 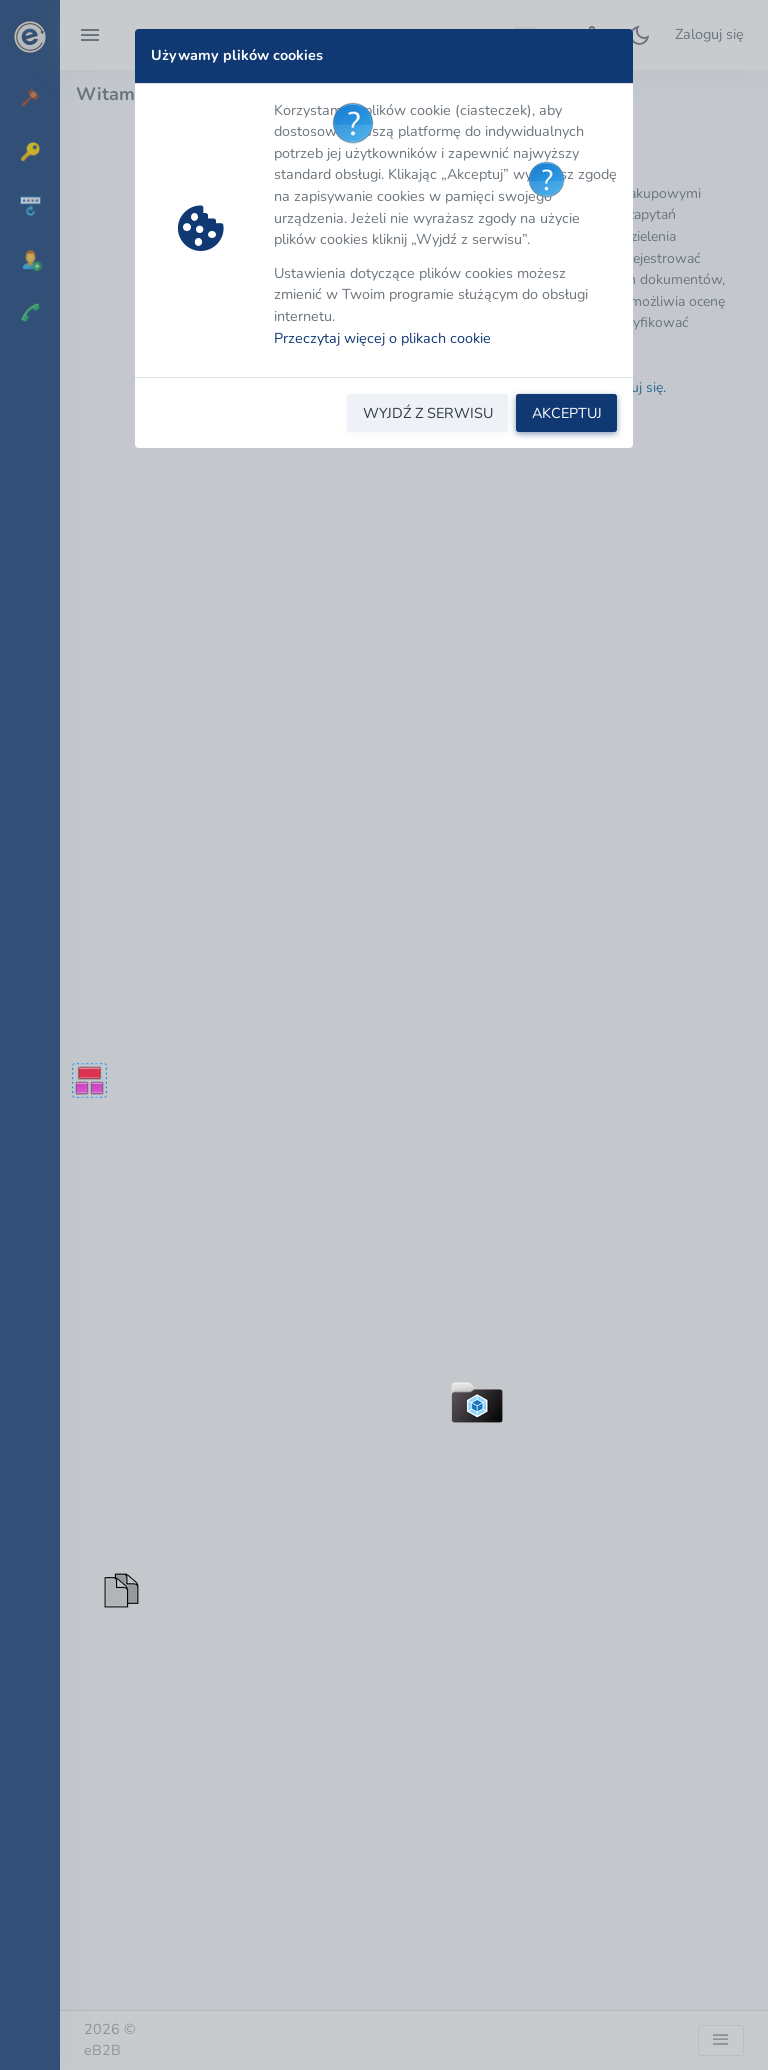 I want to click on select all items in the current view, so click(x=89, y=1080).